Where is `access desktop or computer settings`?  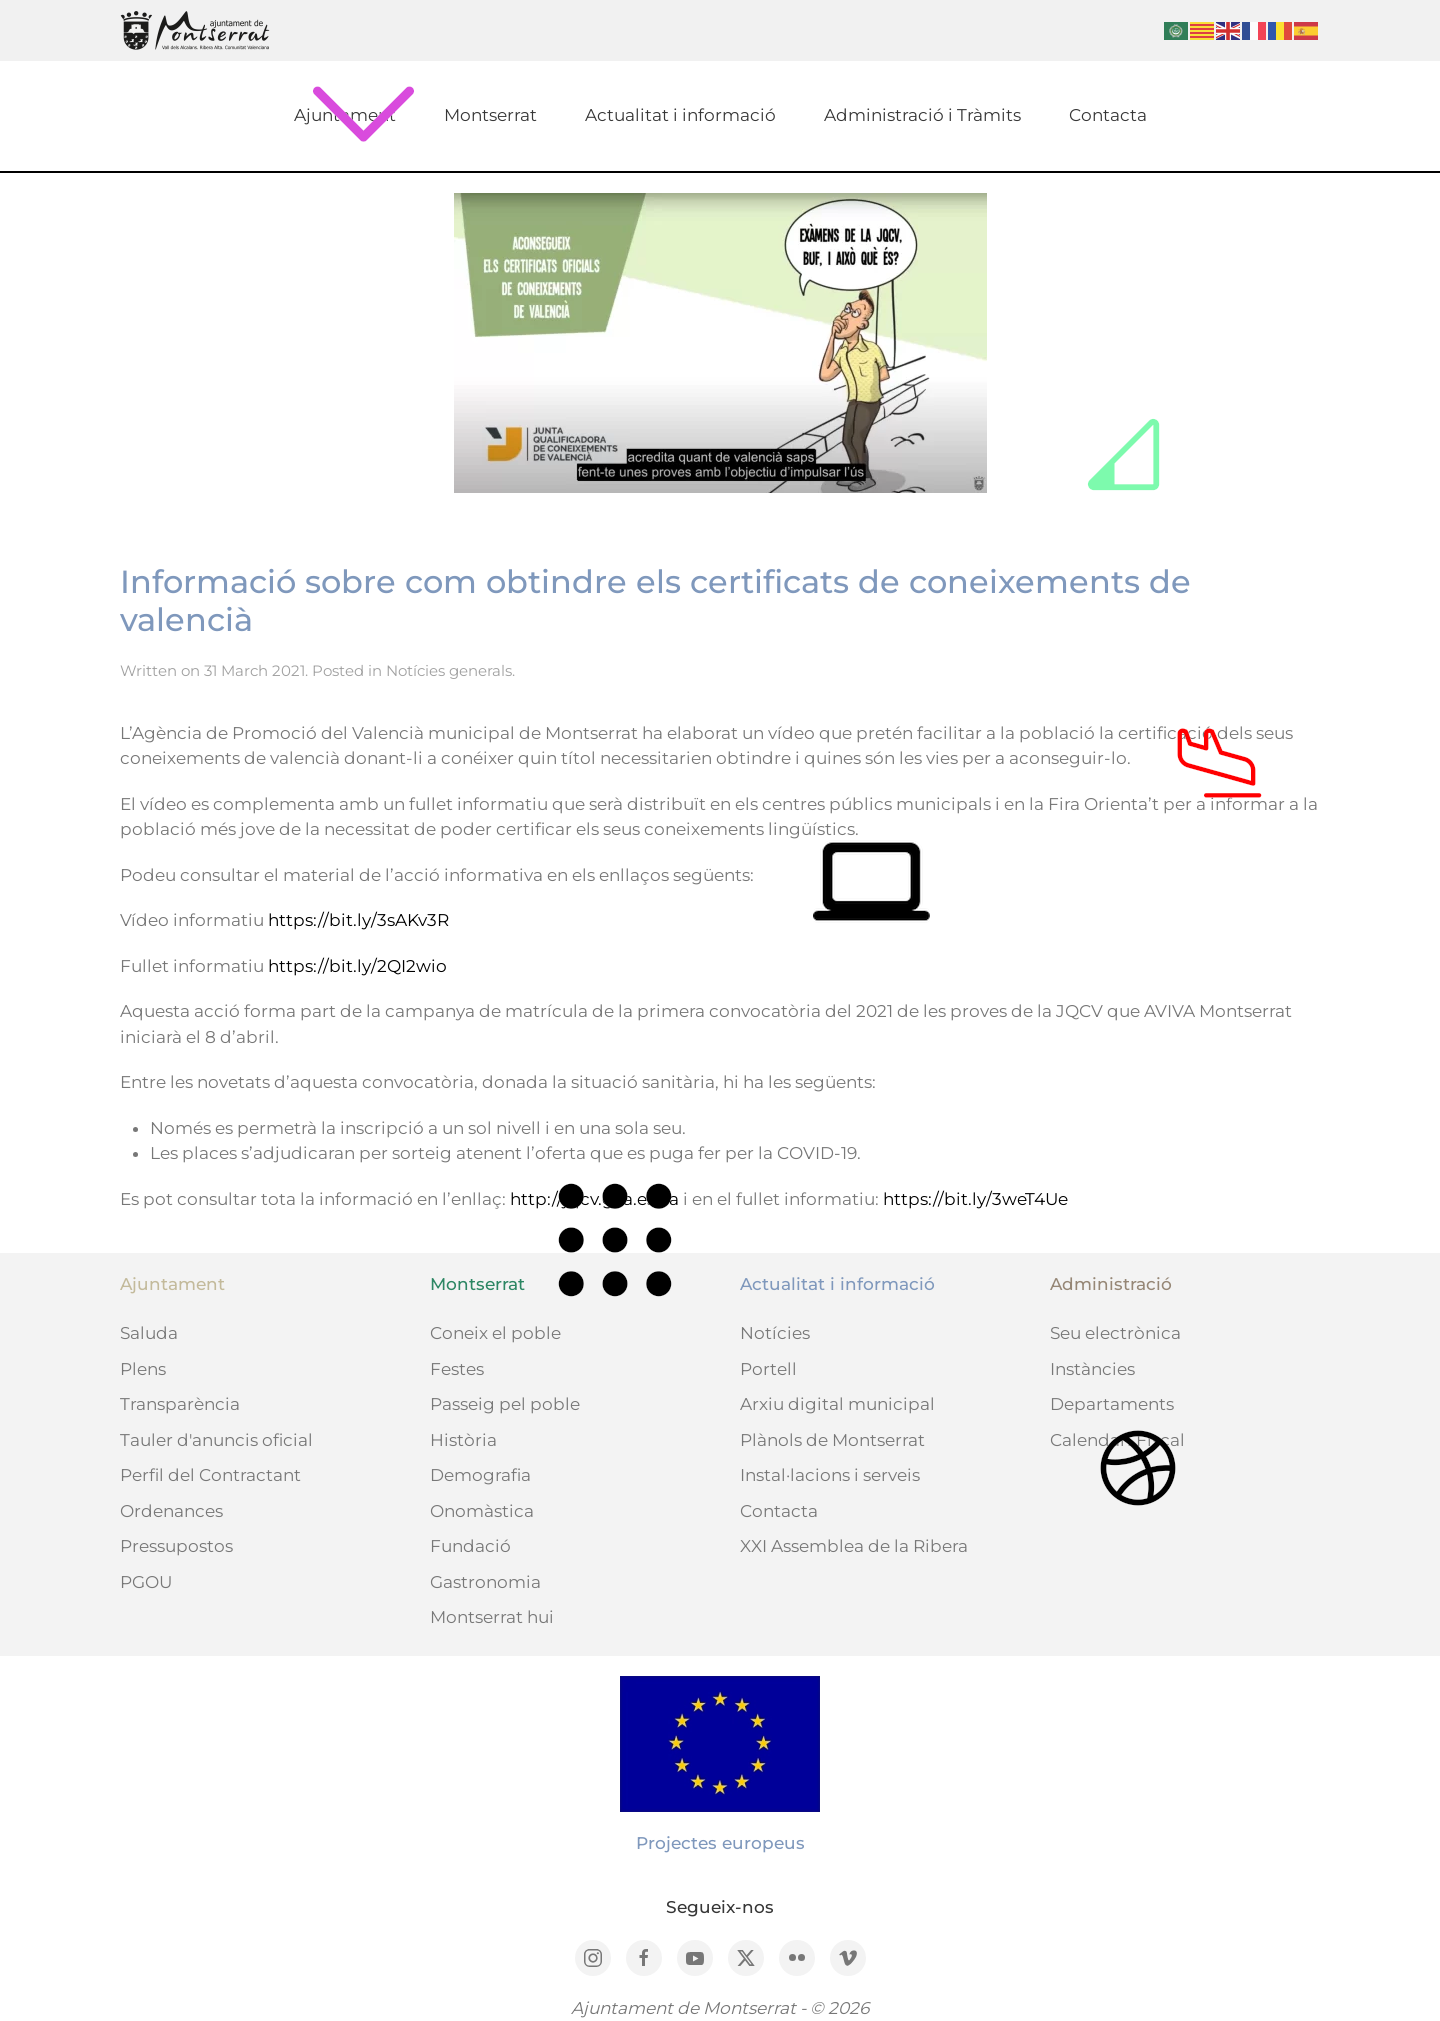
access desktop or computer settings is located at coordinates (871, 881).